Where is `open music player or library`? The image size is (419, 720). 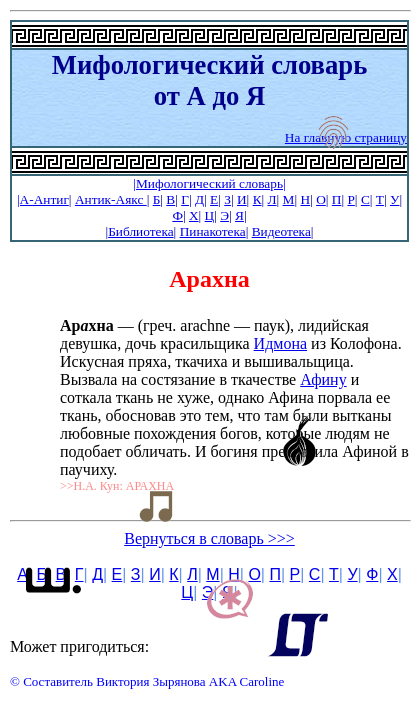
open music player or library is located at coordinates (158, 506).